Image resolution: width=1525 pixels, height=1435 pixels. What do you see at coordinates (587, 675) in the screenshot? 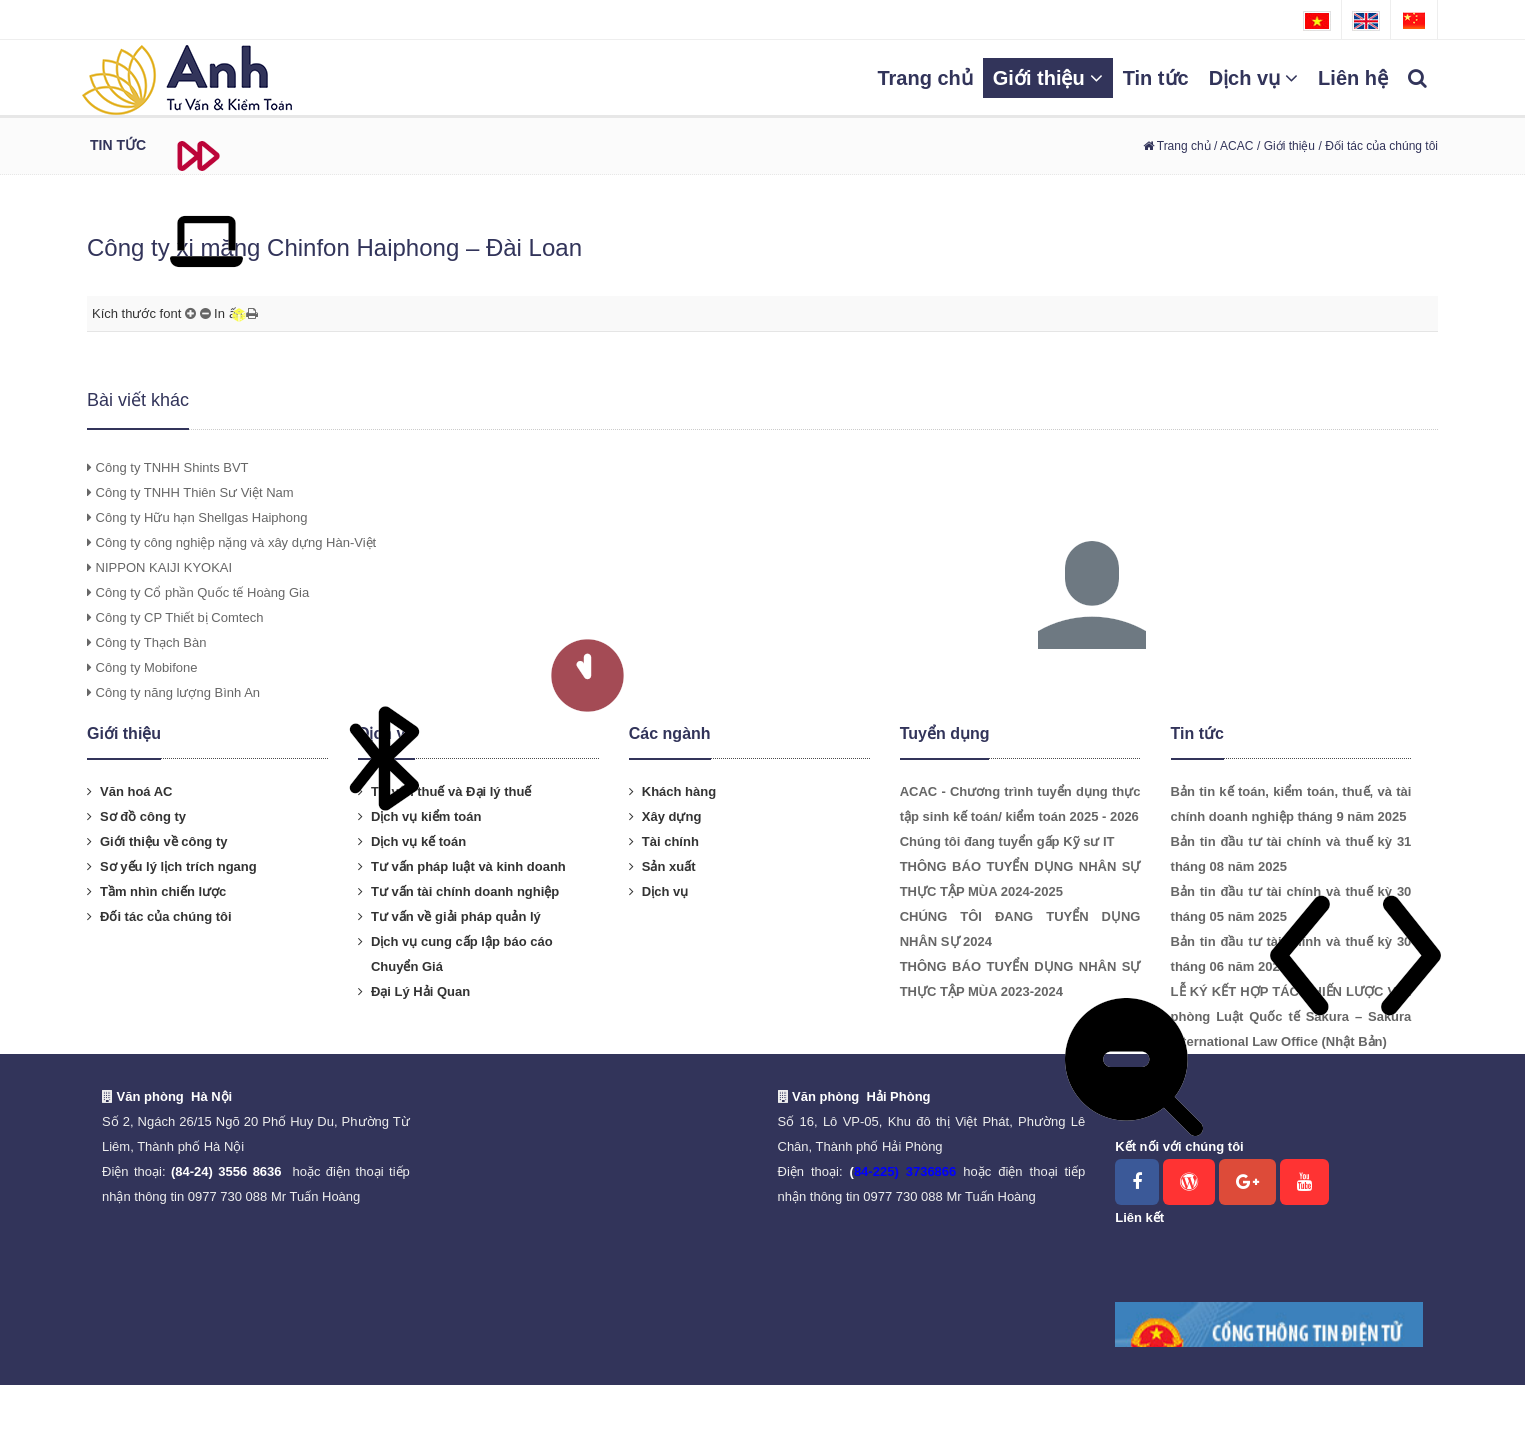
I see `indicates time at 11 o'clock` at bounding box center [587, 675].